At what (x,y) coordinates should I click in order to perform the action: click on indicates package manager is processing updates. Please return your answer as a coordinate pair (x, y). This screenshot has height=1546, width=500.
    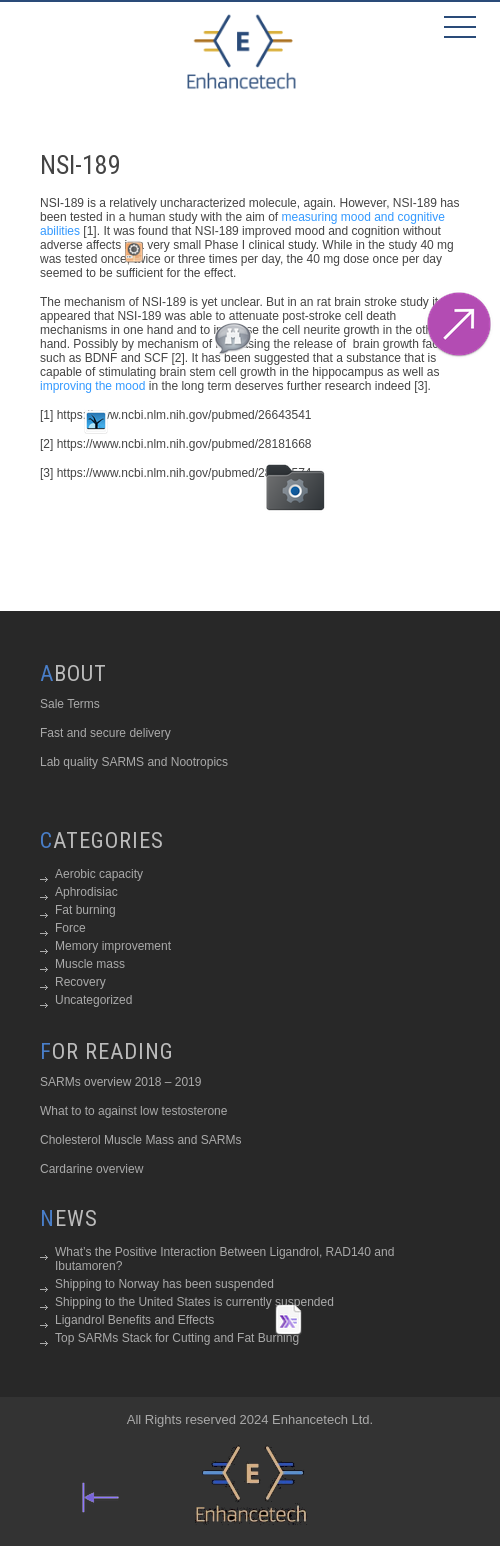
    Looking at the image, I should click on (134, 252).